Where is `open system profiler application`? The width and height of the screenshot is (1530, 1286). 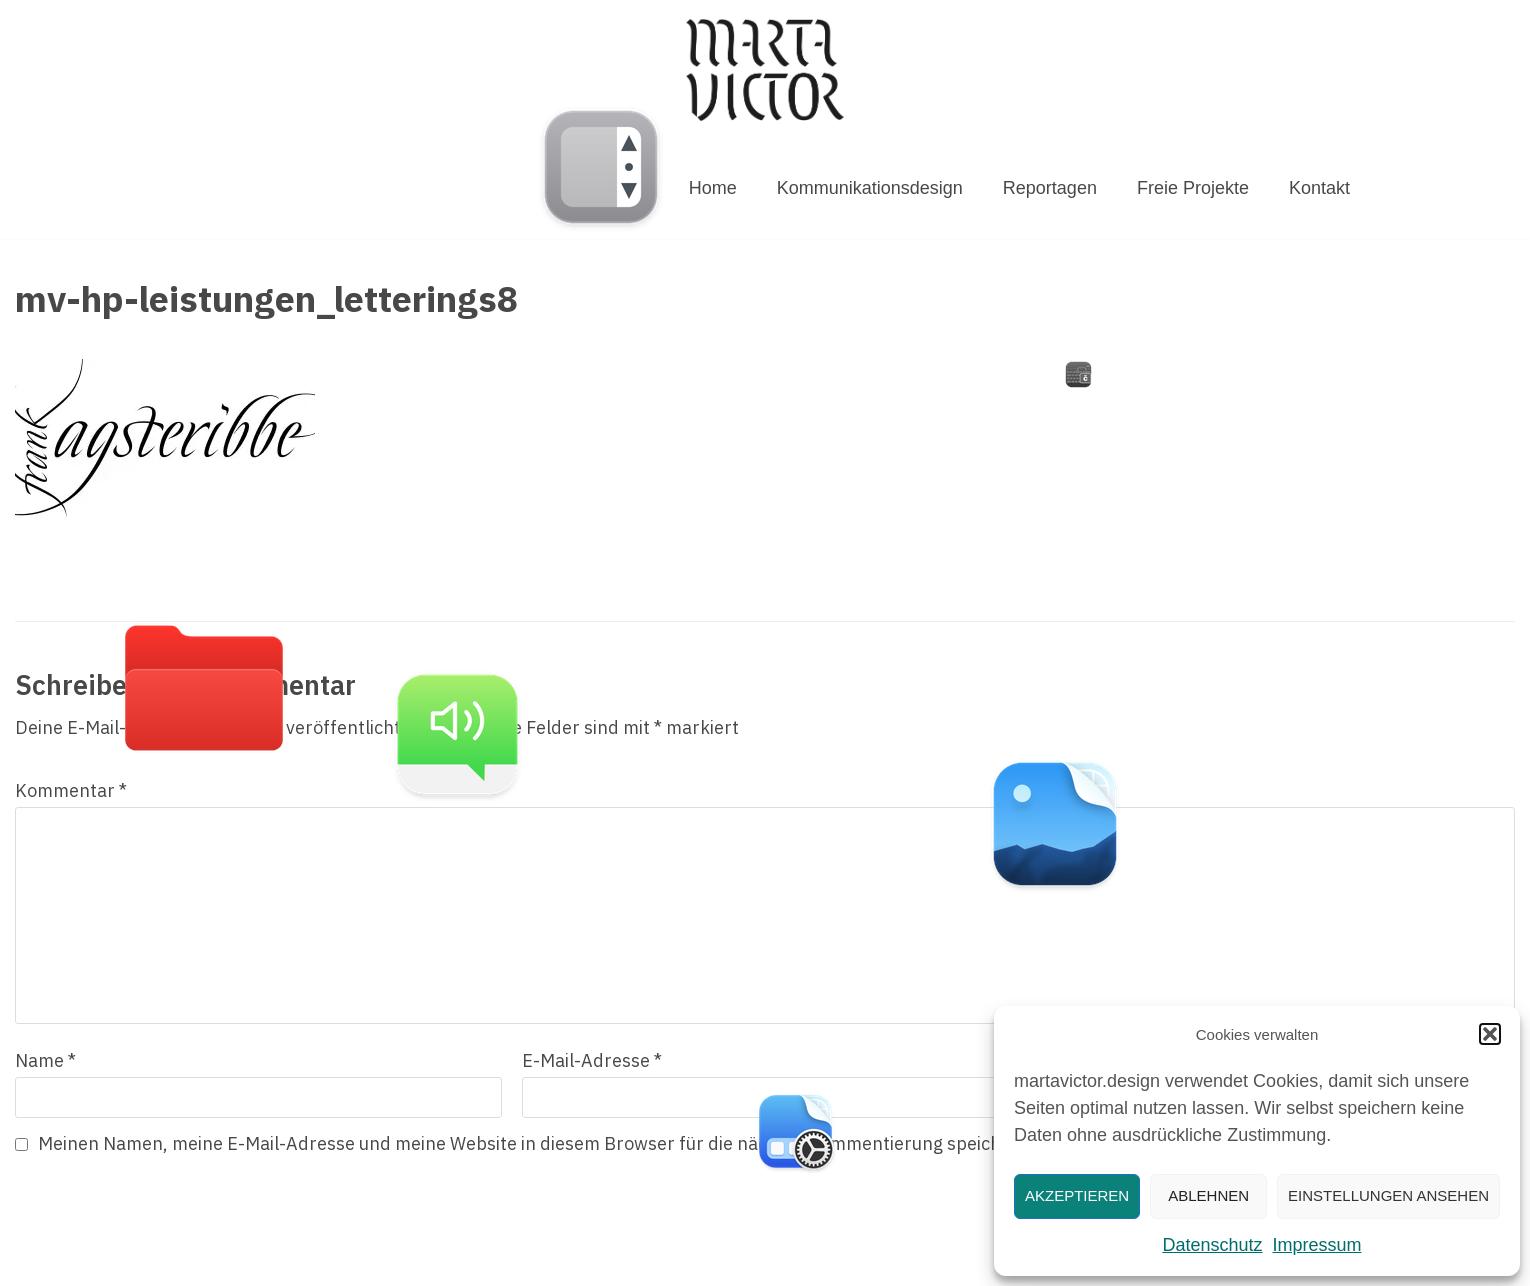 open system profiler application is located at coordinates (795, 1131).